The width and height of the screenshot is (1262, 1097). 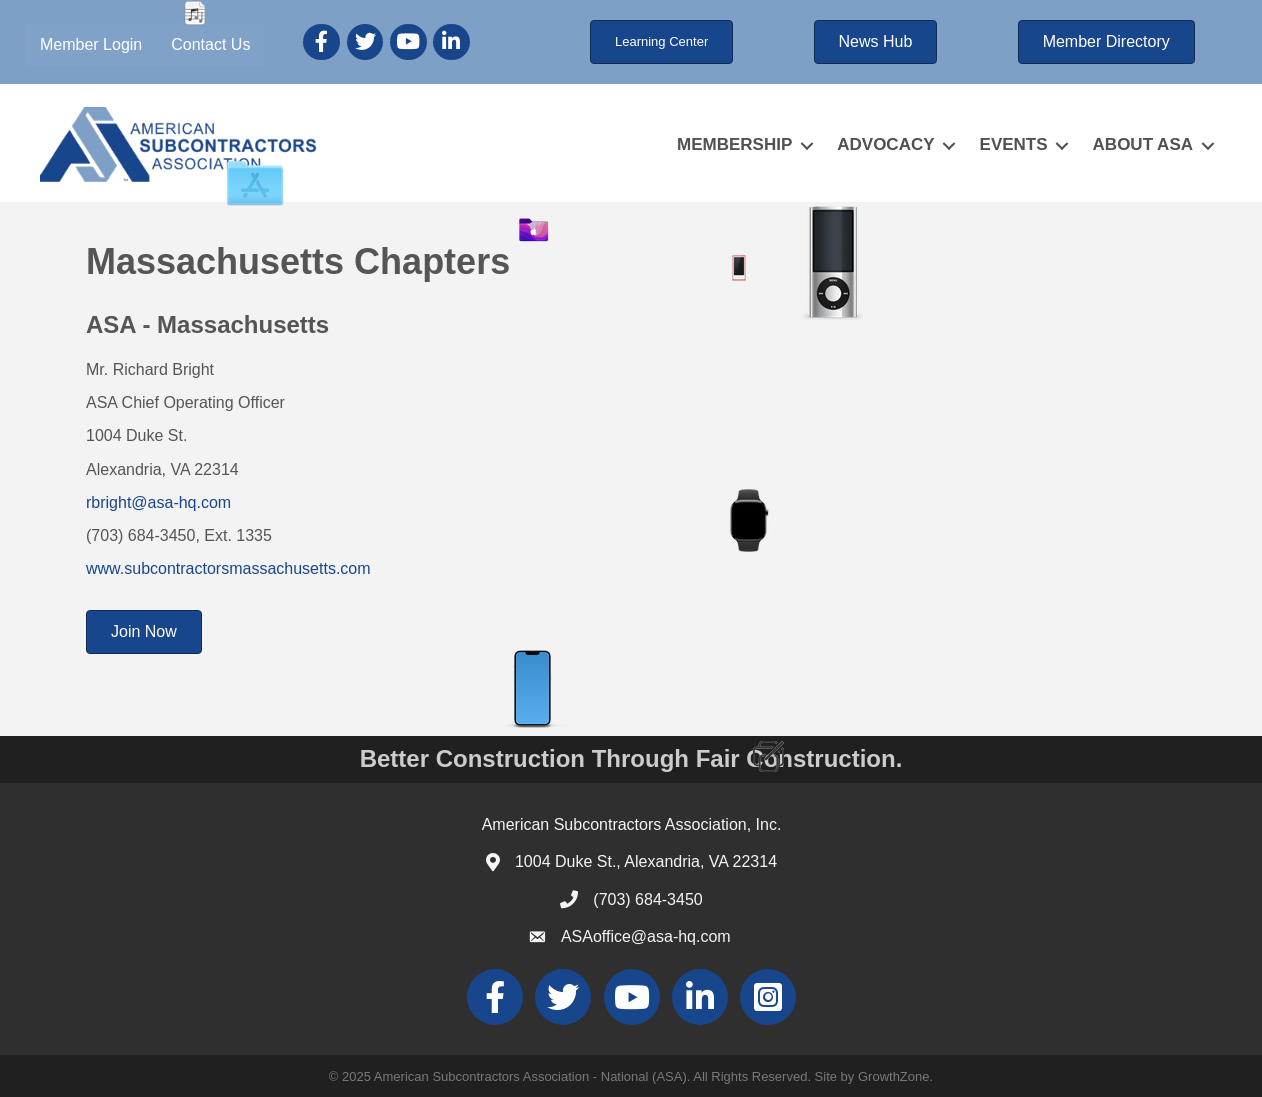 I want to click on iPod nano device in red, so click(x=739, y=268).